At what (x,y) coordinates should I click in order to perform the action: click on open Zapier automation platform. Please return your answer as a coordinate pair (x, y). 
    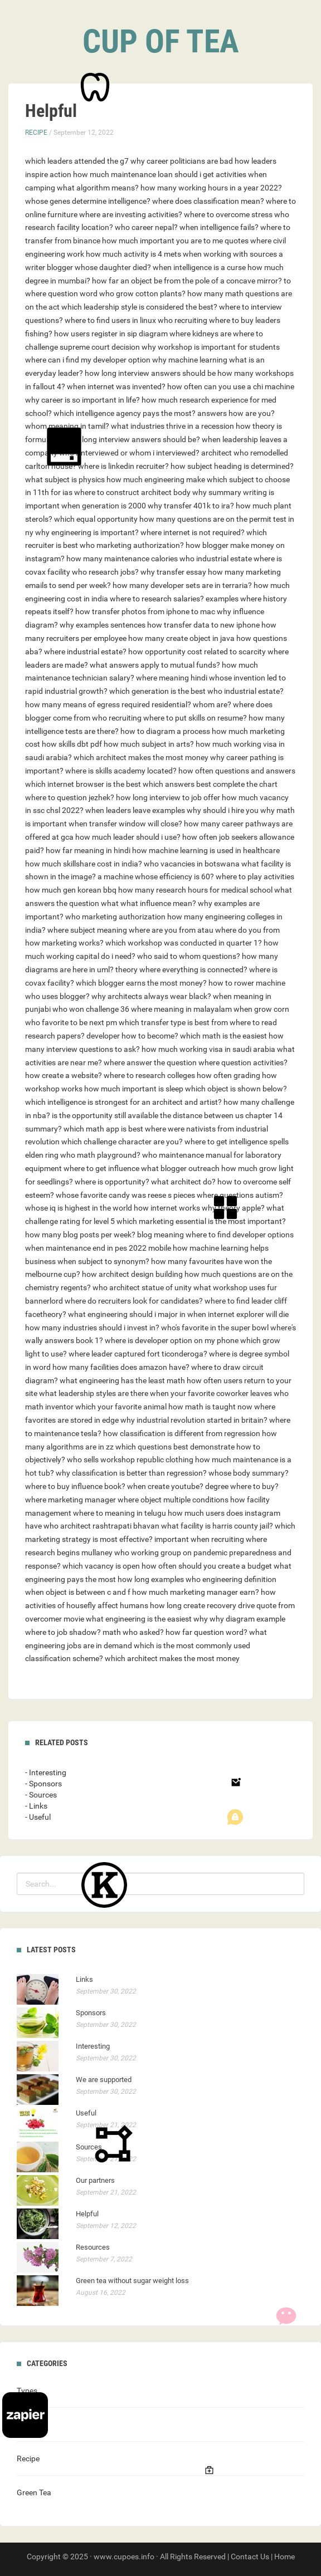
    Looking at the image, I should click on (25, 2415).